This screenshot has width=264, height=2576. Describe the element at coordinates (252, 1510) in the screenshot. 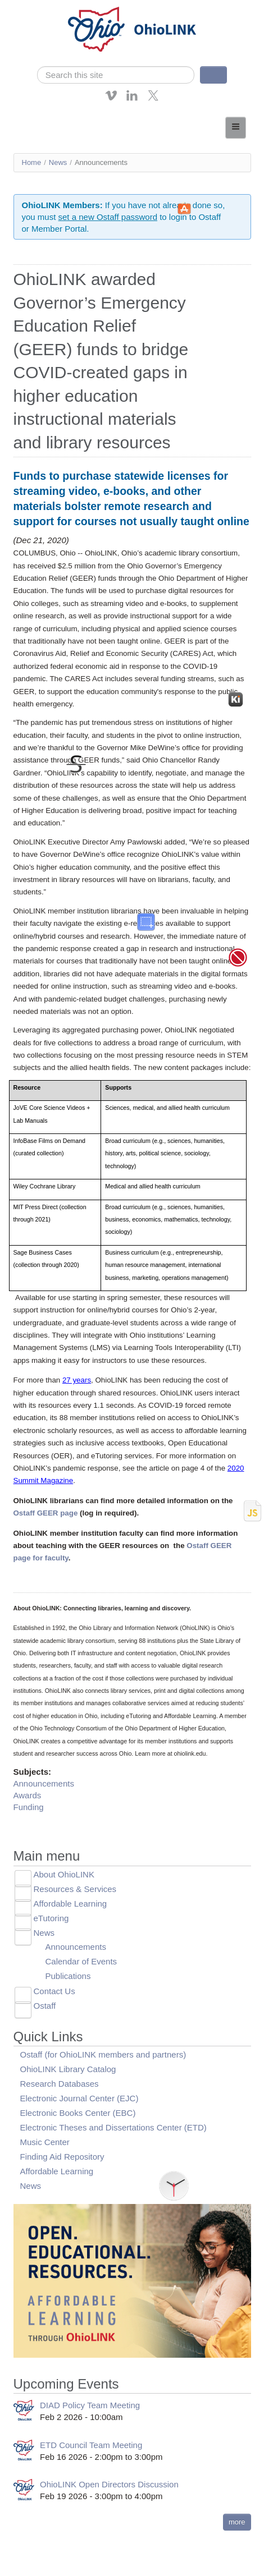

I see `a javascript file in the file system` at that location.